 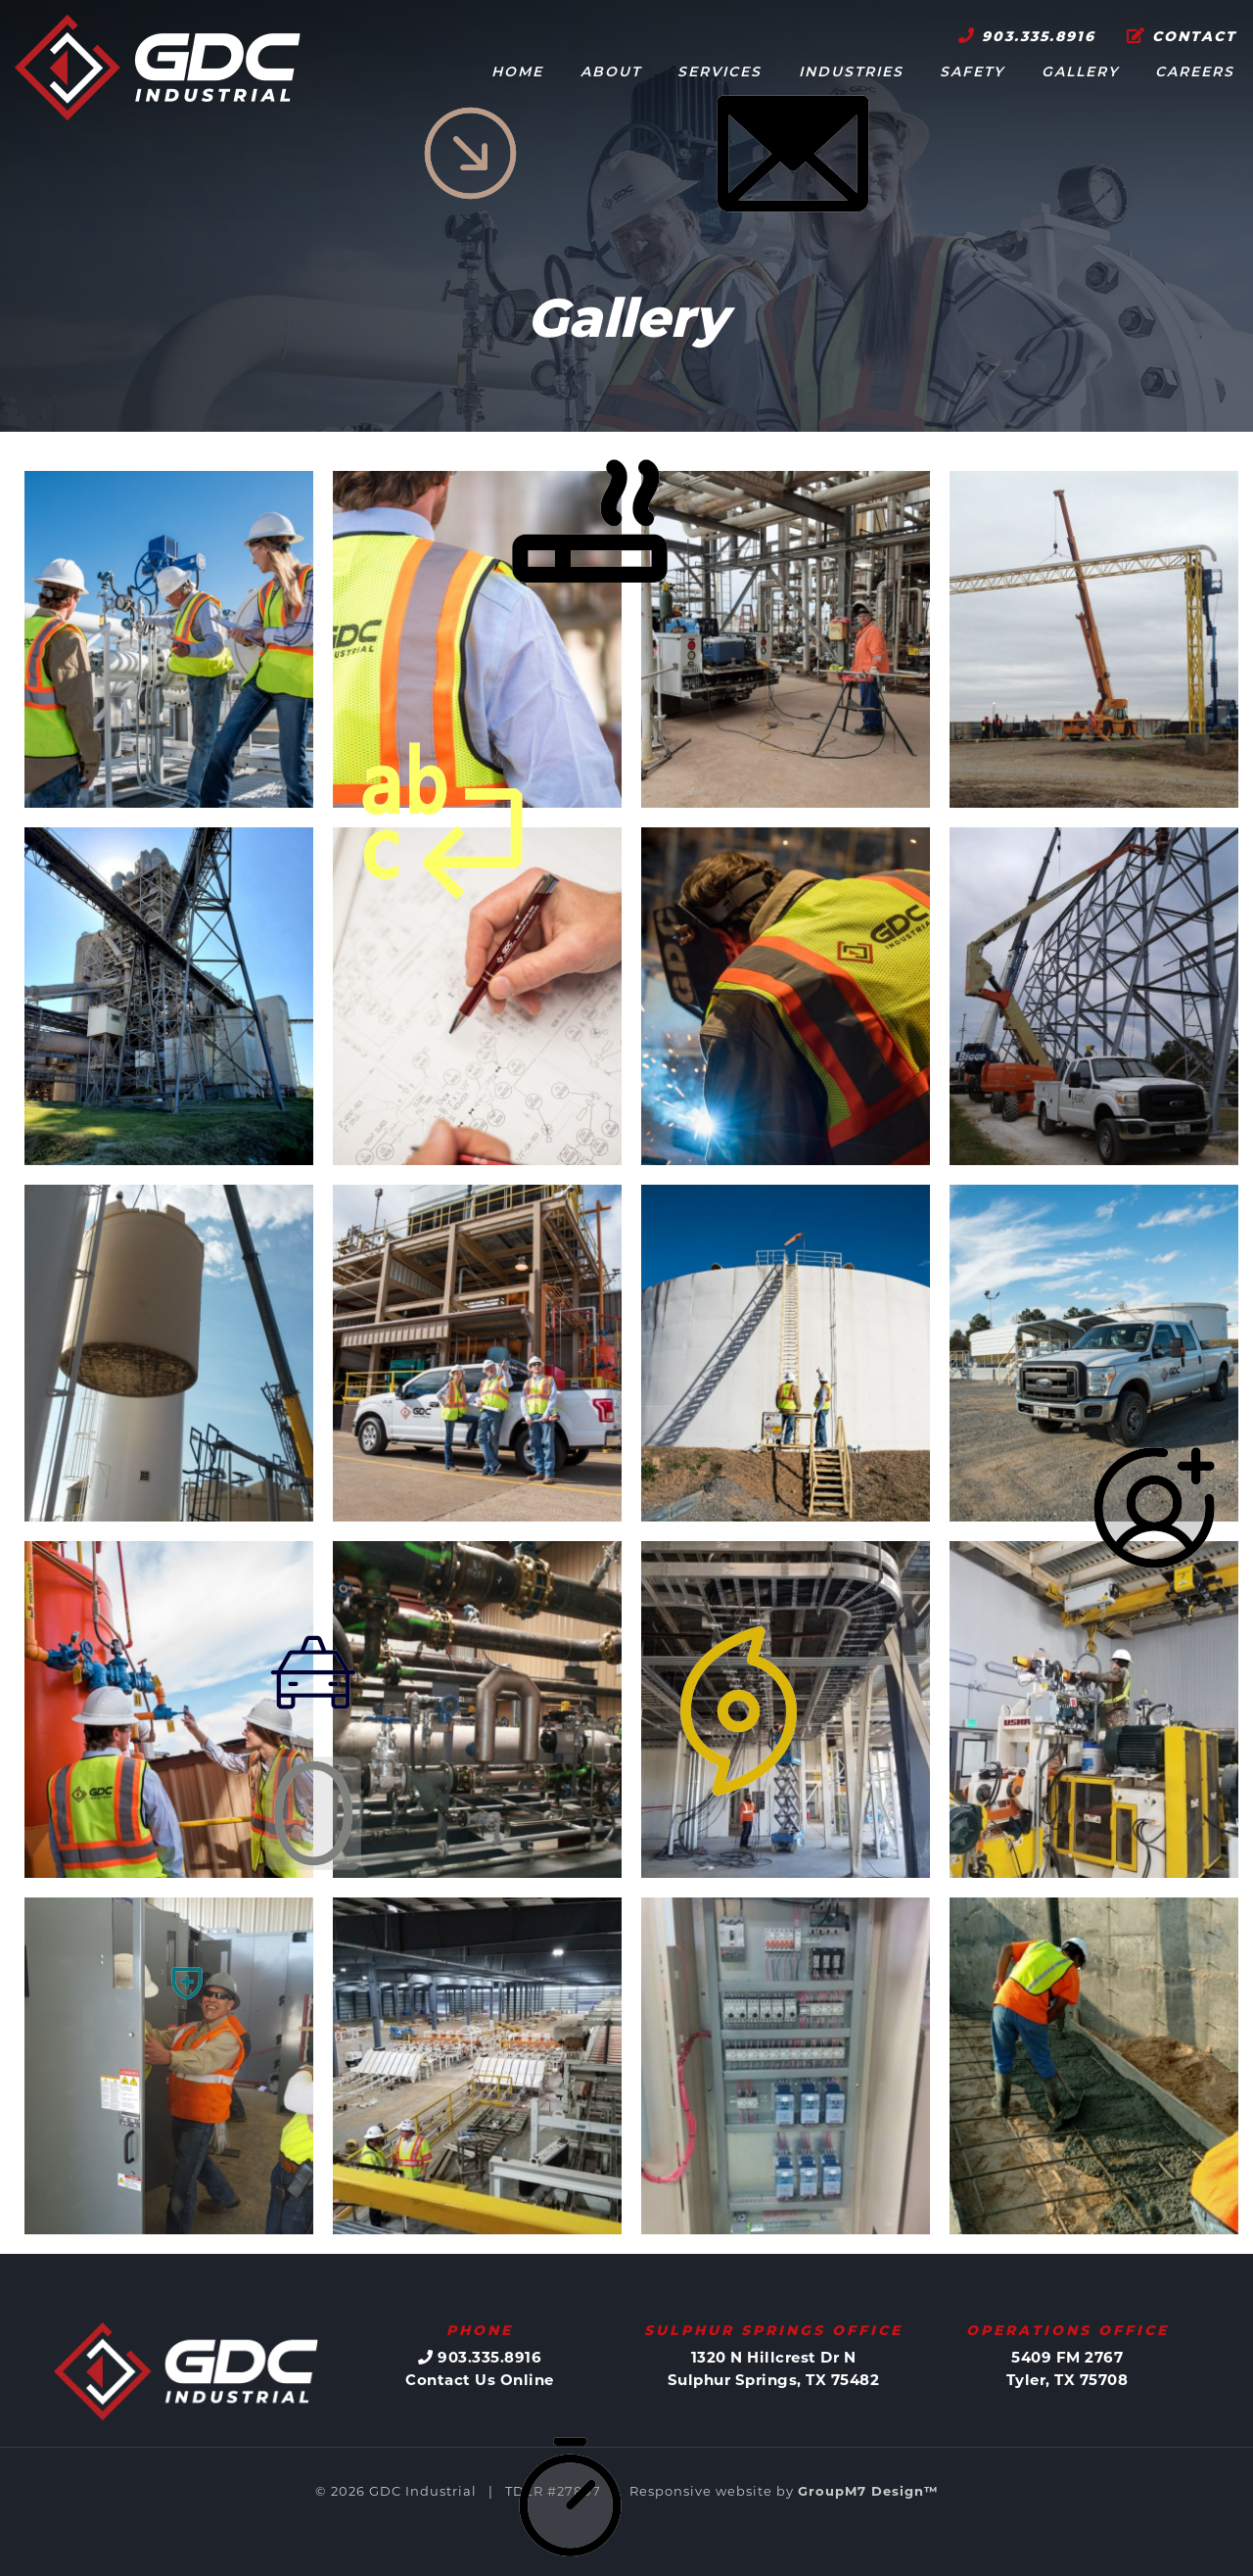 What do you see at coordinates (793, 154) in the screenshot?
I see `access your email inbox` at bounding box center [793, 154].